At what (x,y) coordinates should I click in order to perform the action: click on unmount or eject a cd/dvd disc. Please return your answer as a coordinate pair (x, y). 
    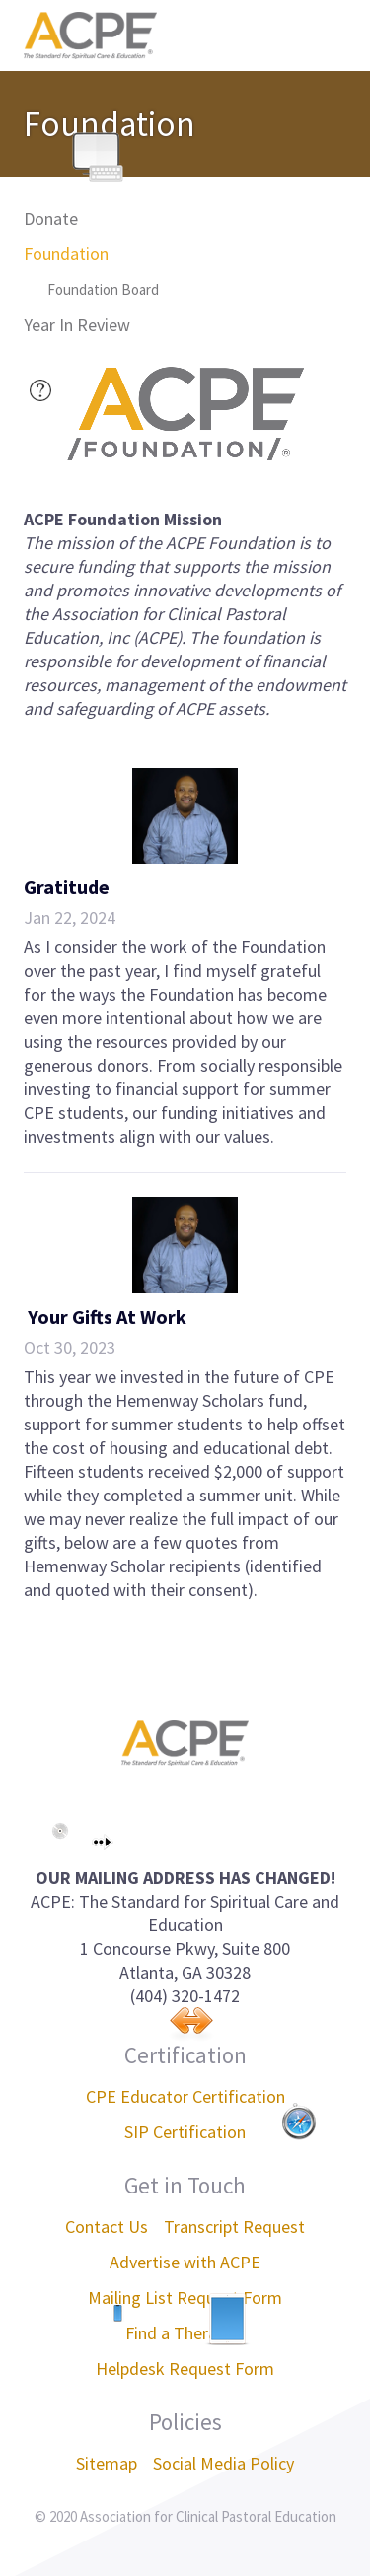
    Looking at the image, I should click on (60, 1831).